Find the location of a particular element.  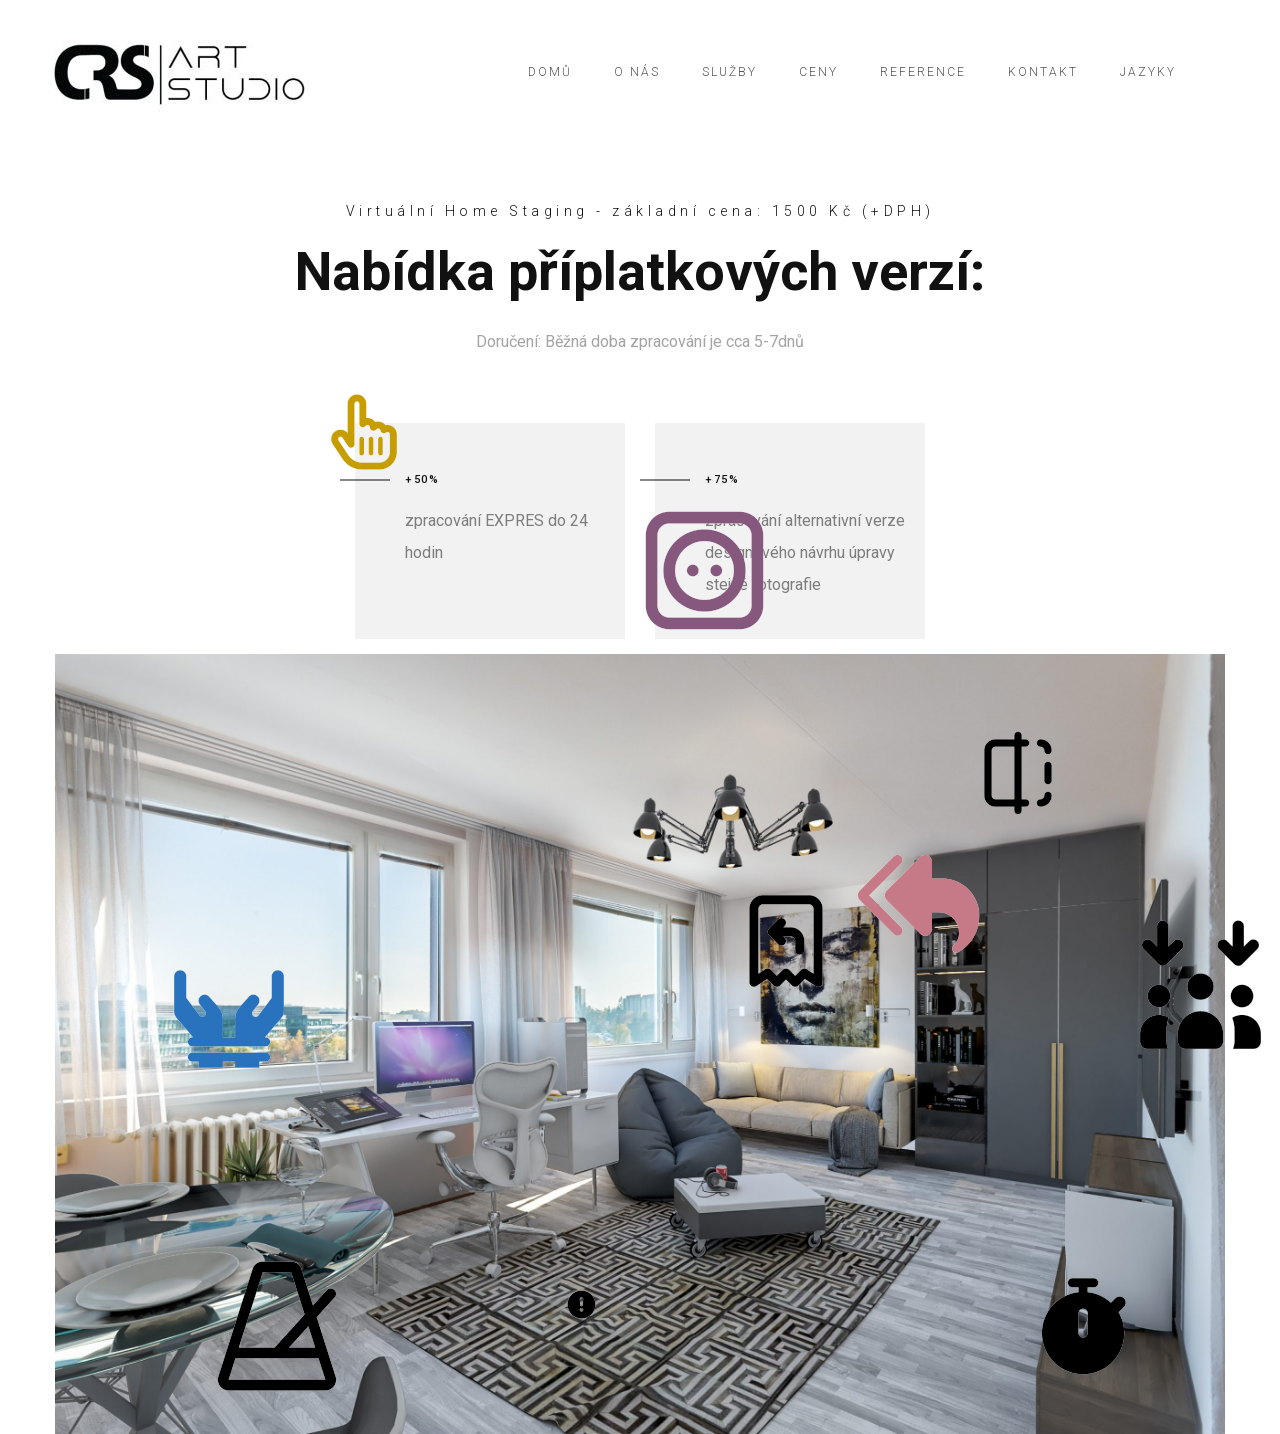

tap or click to select is located at coordinates (364, 432).